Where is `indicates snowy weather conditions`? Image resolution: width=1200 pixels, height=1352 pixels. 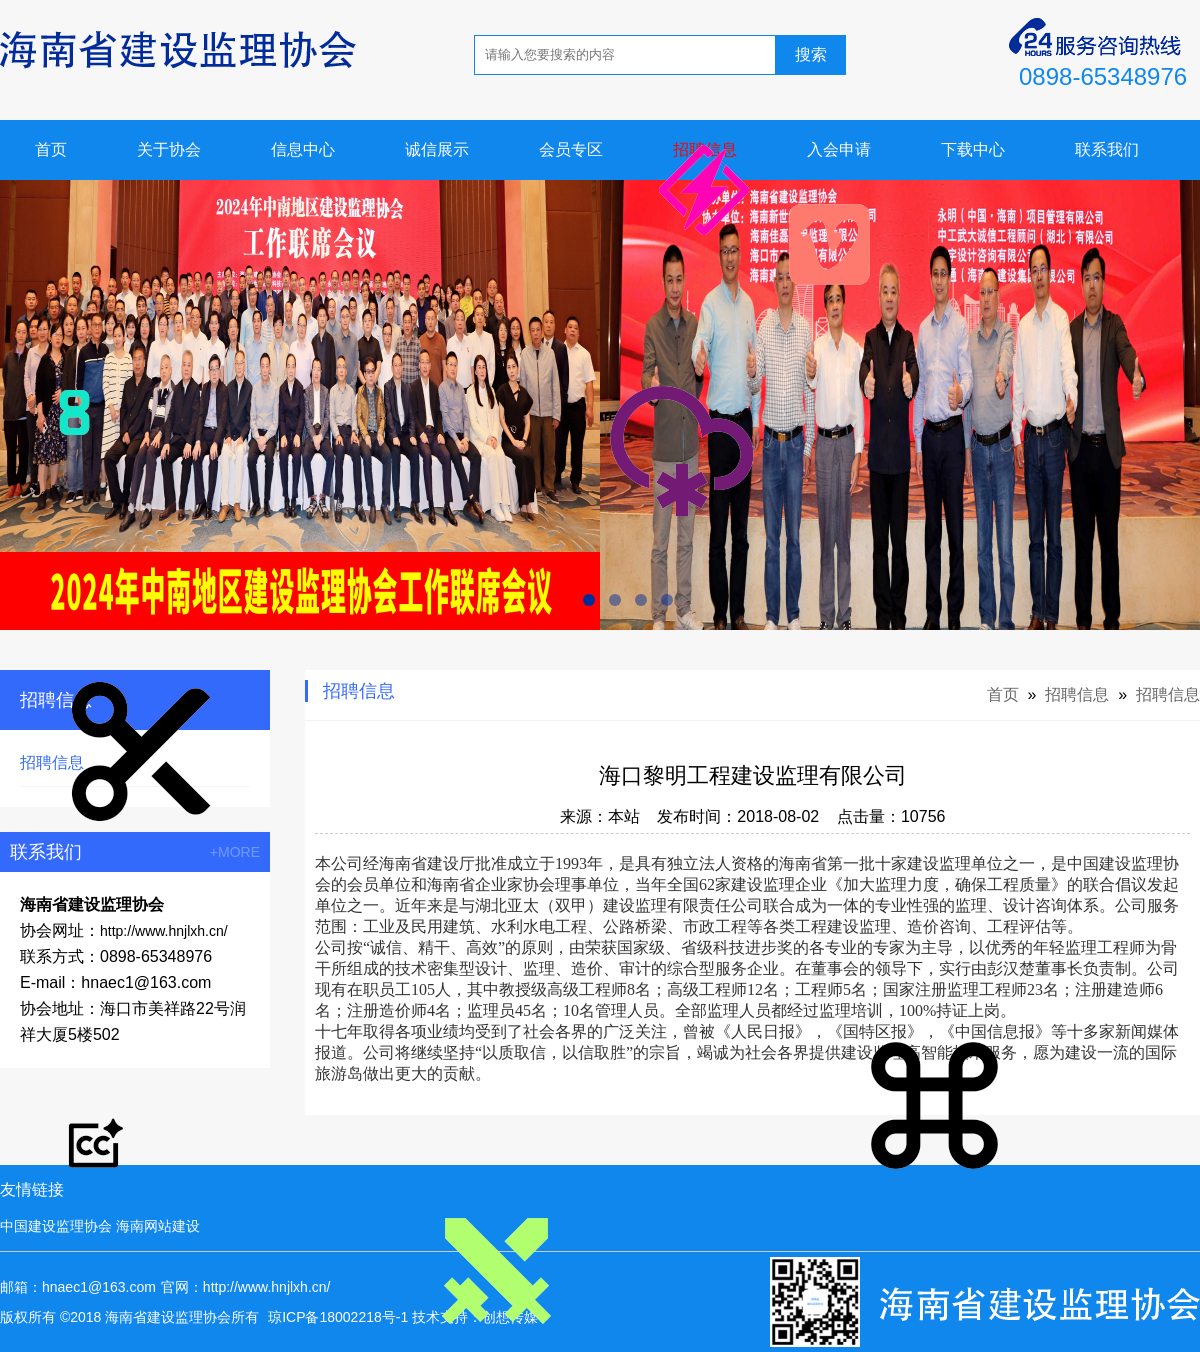 indicates snowy weather conditions is located at coordinates (682, 451).